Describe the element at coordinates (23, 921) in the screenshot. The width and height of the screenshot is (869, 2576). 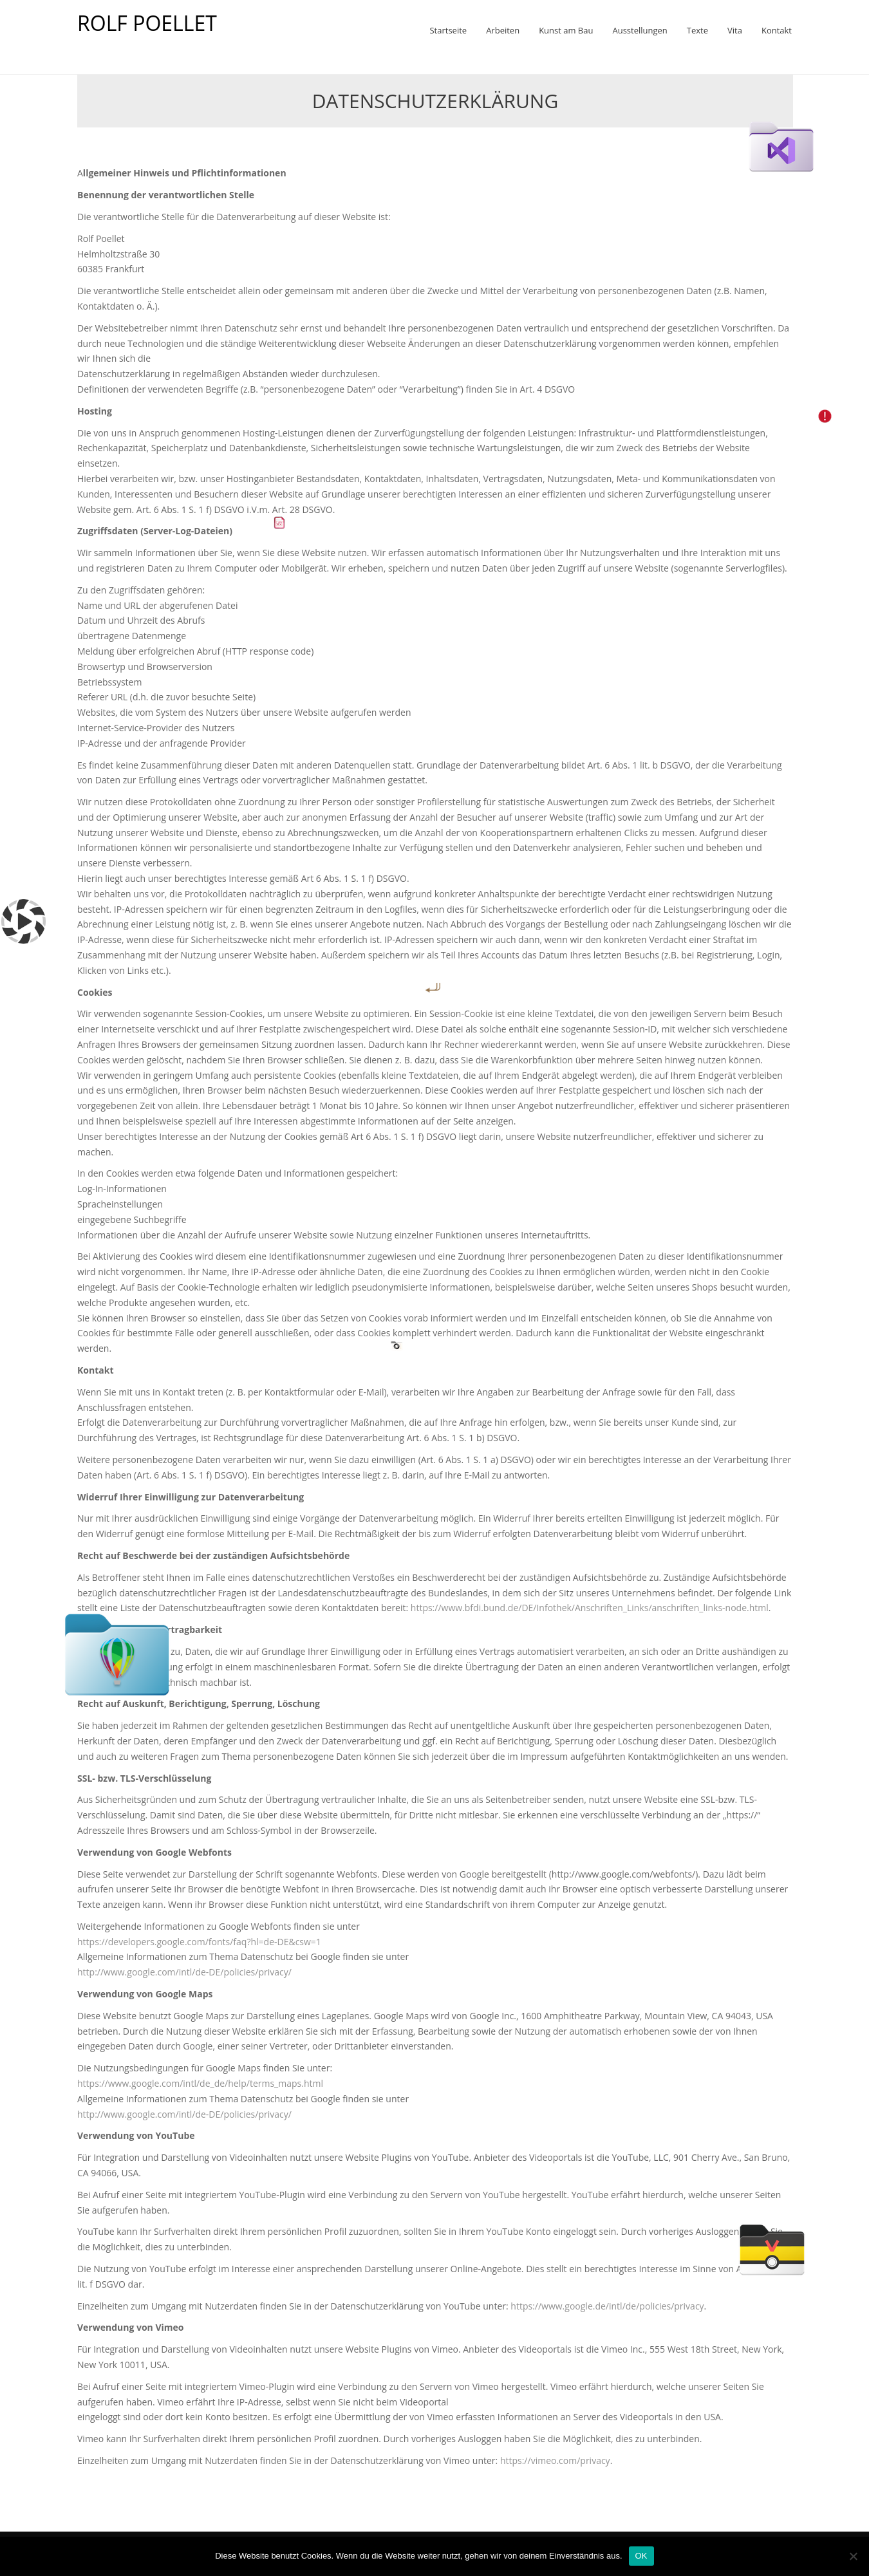
I see `open lollypop music player` at that location.